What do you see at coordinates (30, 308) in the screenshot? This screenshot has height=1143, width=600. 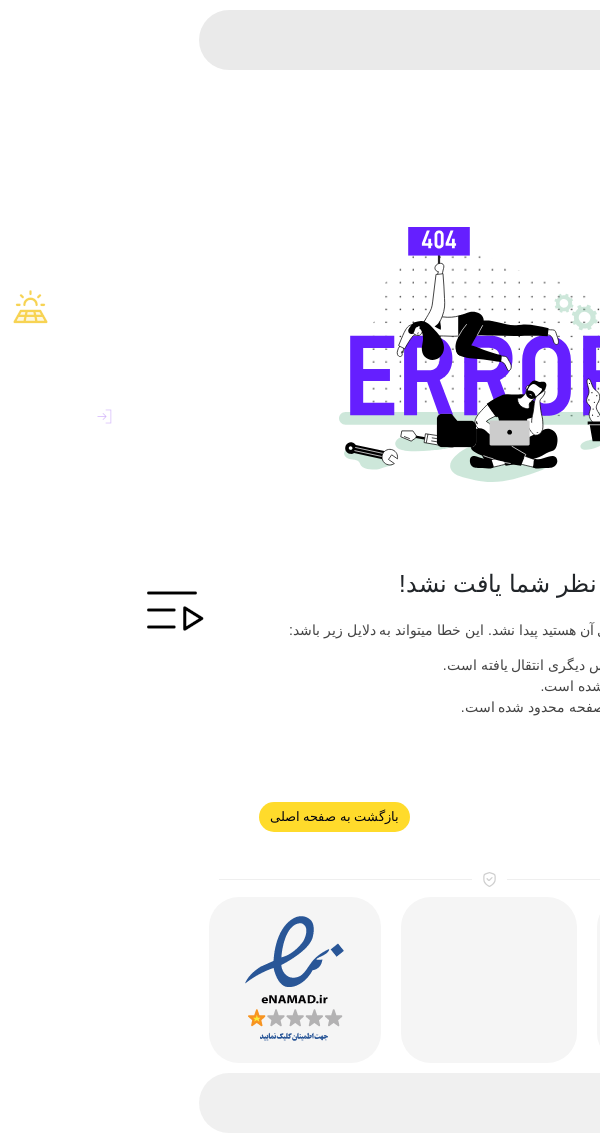 I see `access solar energy settings` at bounding box center [30, 308].